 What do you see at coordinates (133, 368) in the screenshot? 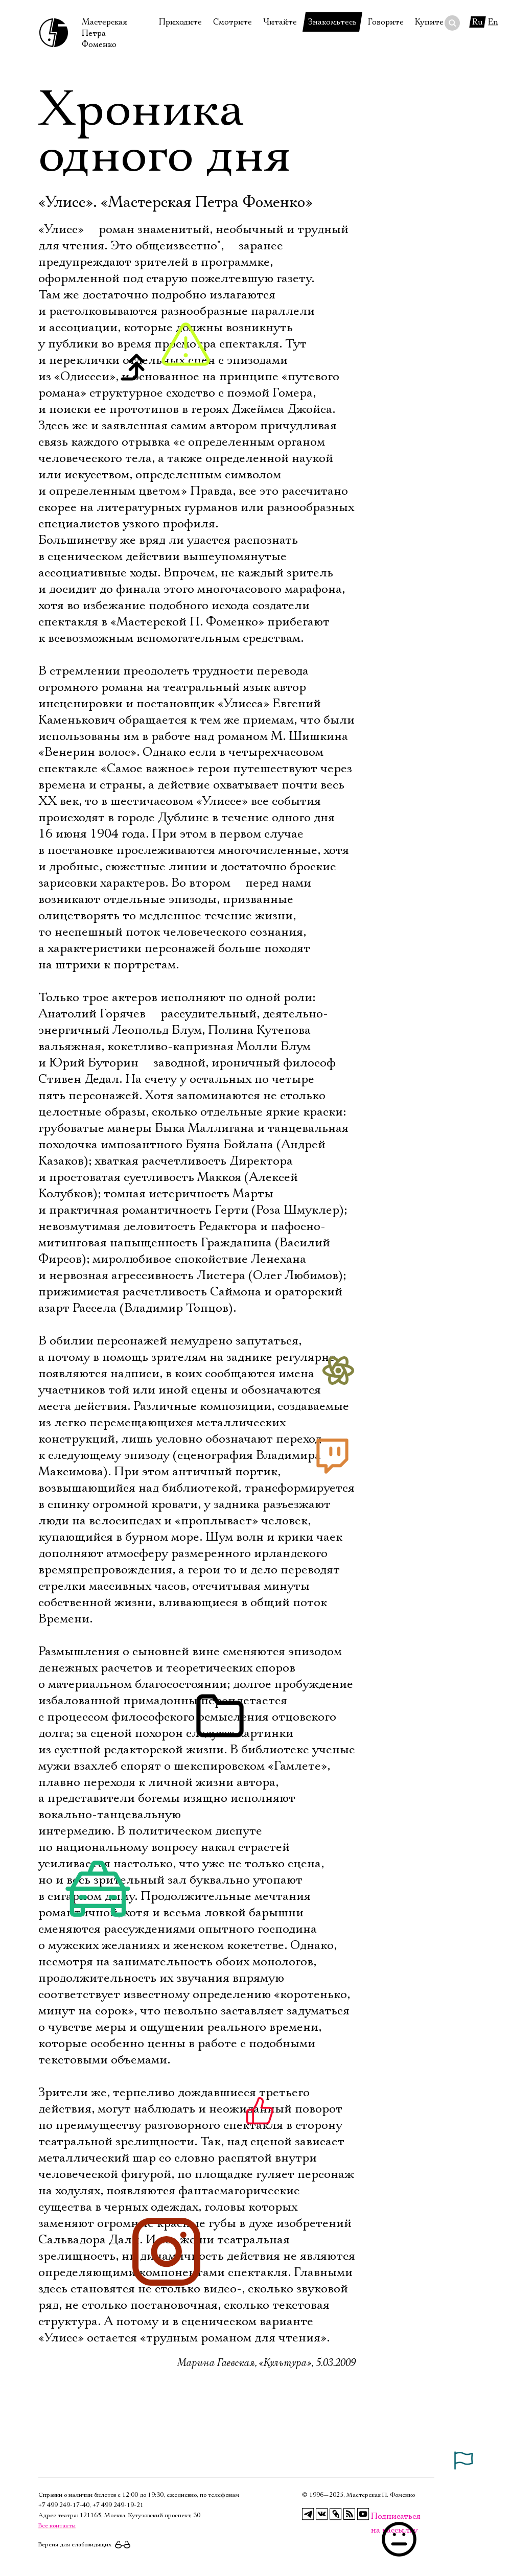
I see `move item to top of list` at bounding box center [133, 368].